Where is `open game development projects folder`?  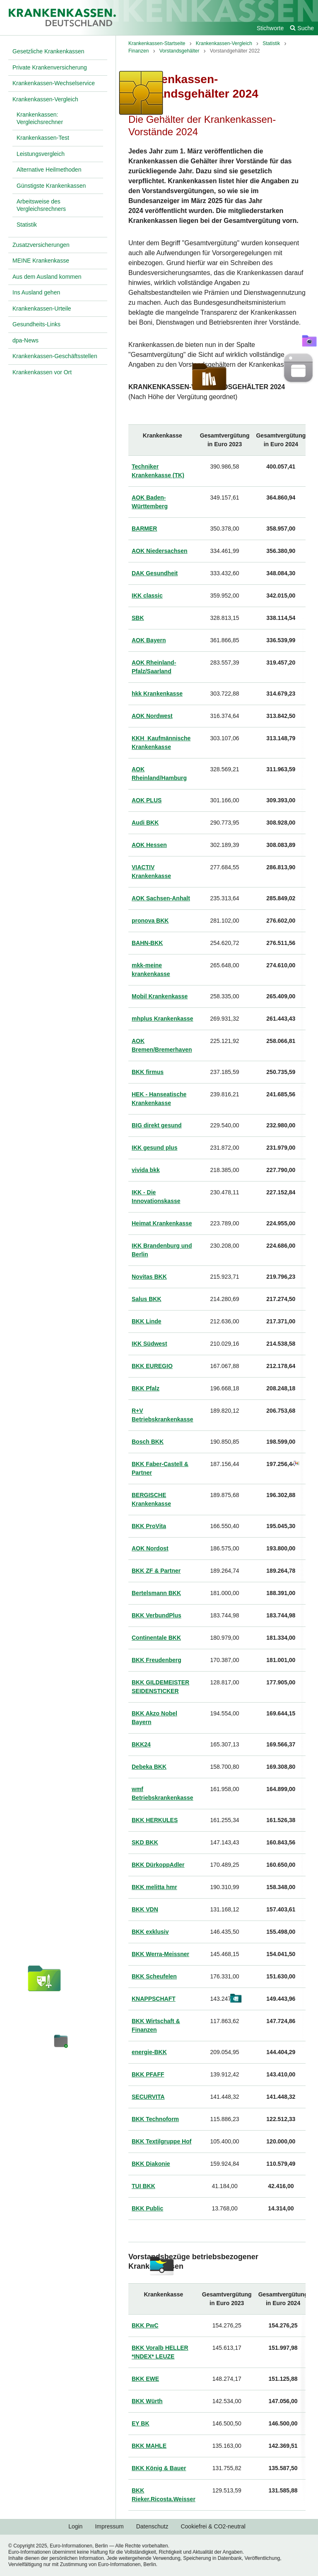
open game development projects folder is located at coordinates (44, 1979).